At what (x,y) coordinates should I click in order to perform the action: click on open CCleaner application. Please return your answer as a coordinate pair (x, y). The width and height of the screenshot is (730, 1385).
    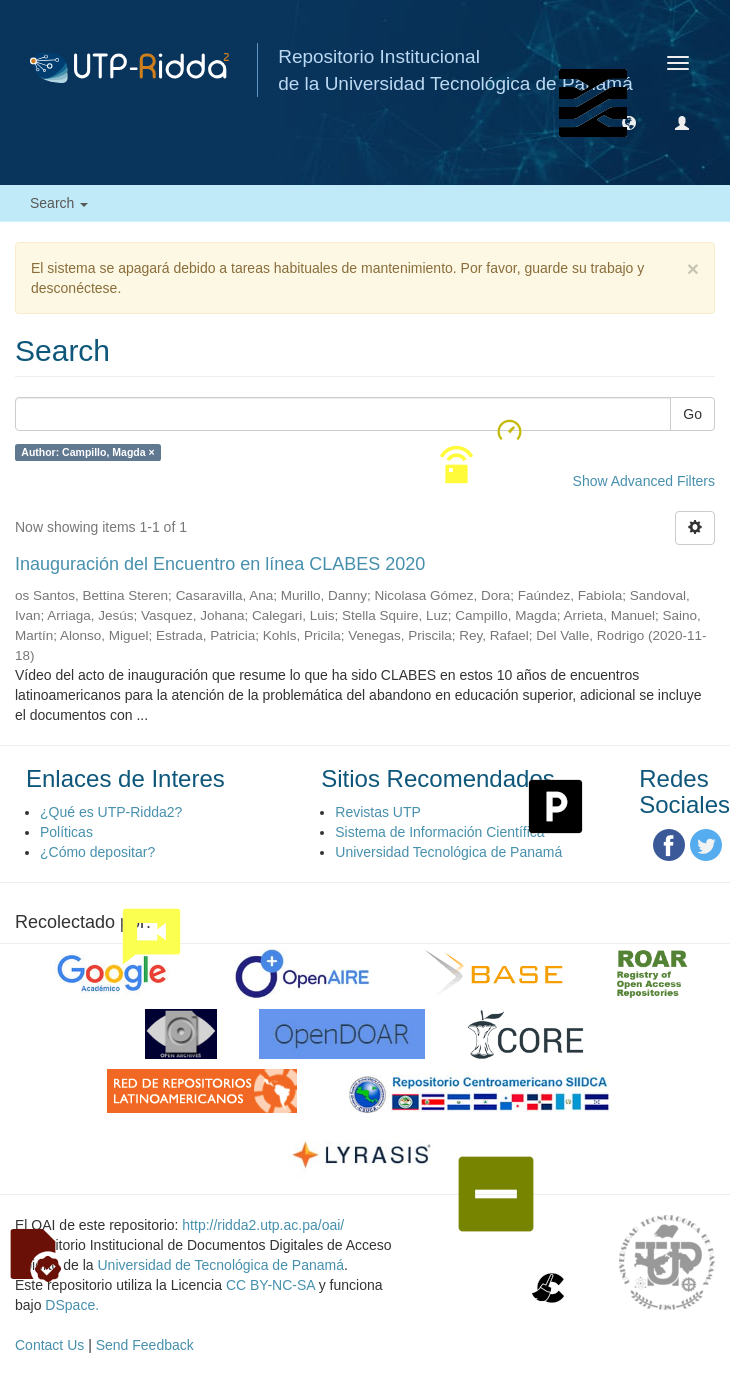
    Looking at the image, I should click on (548, 1288).